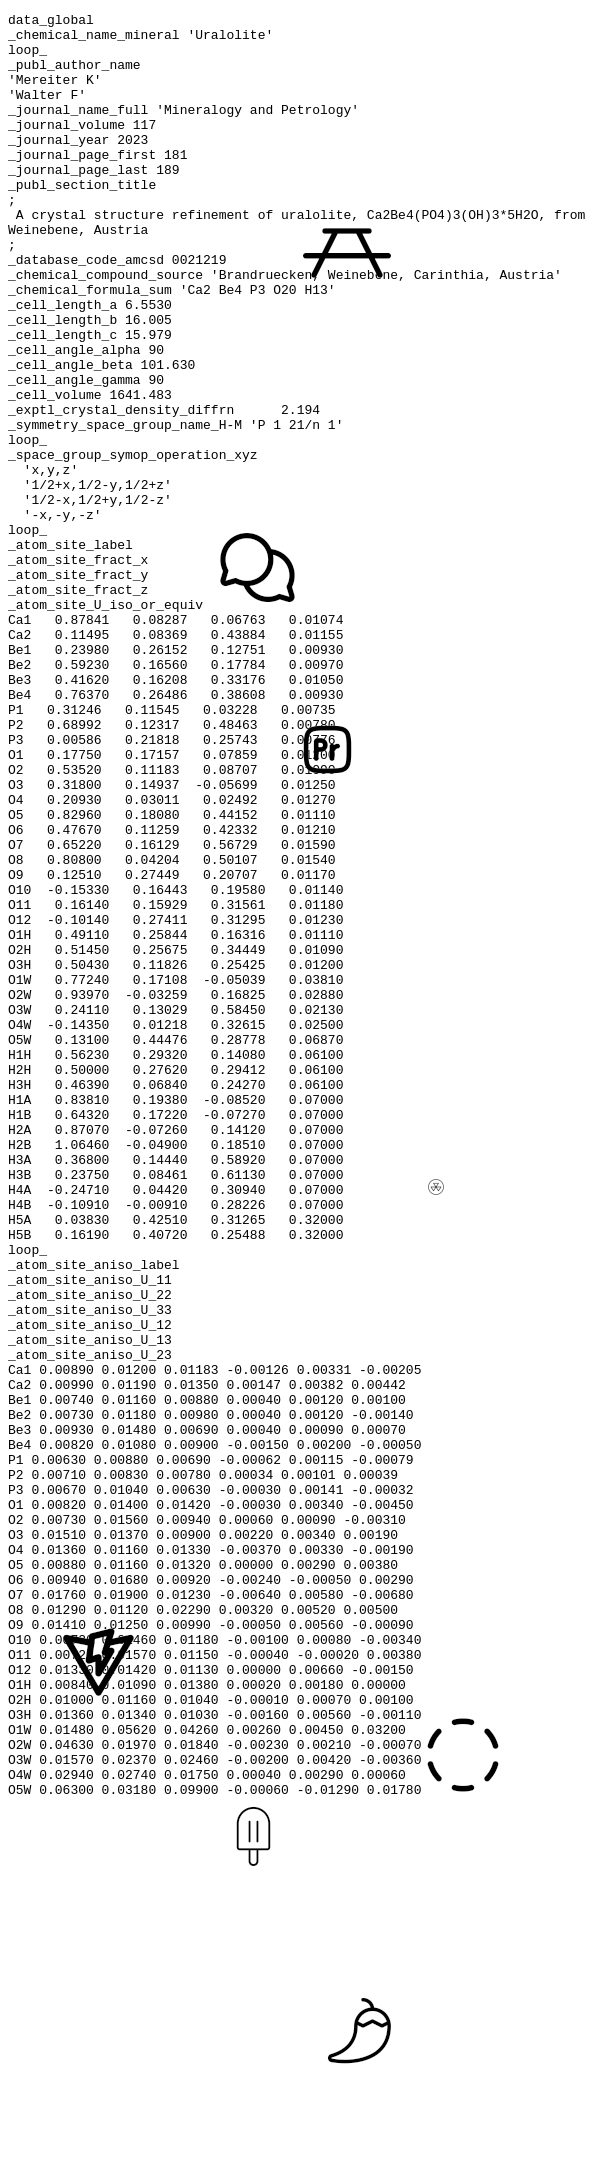 Image resolution: width=602 pixels, height=2168 pixels. What do you see at coordinates (98, 1660) in the screenshot?
I see `vite development tool or project` at bounding box center [98, 1660].